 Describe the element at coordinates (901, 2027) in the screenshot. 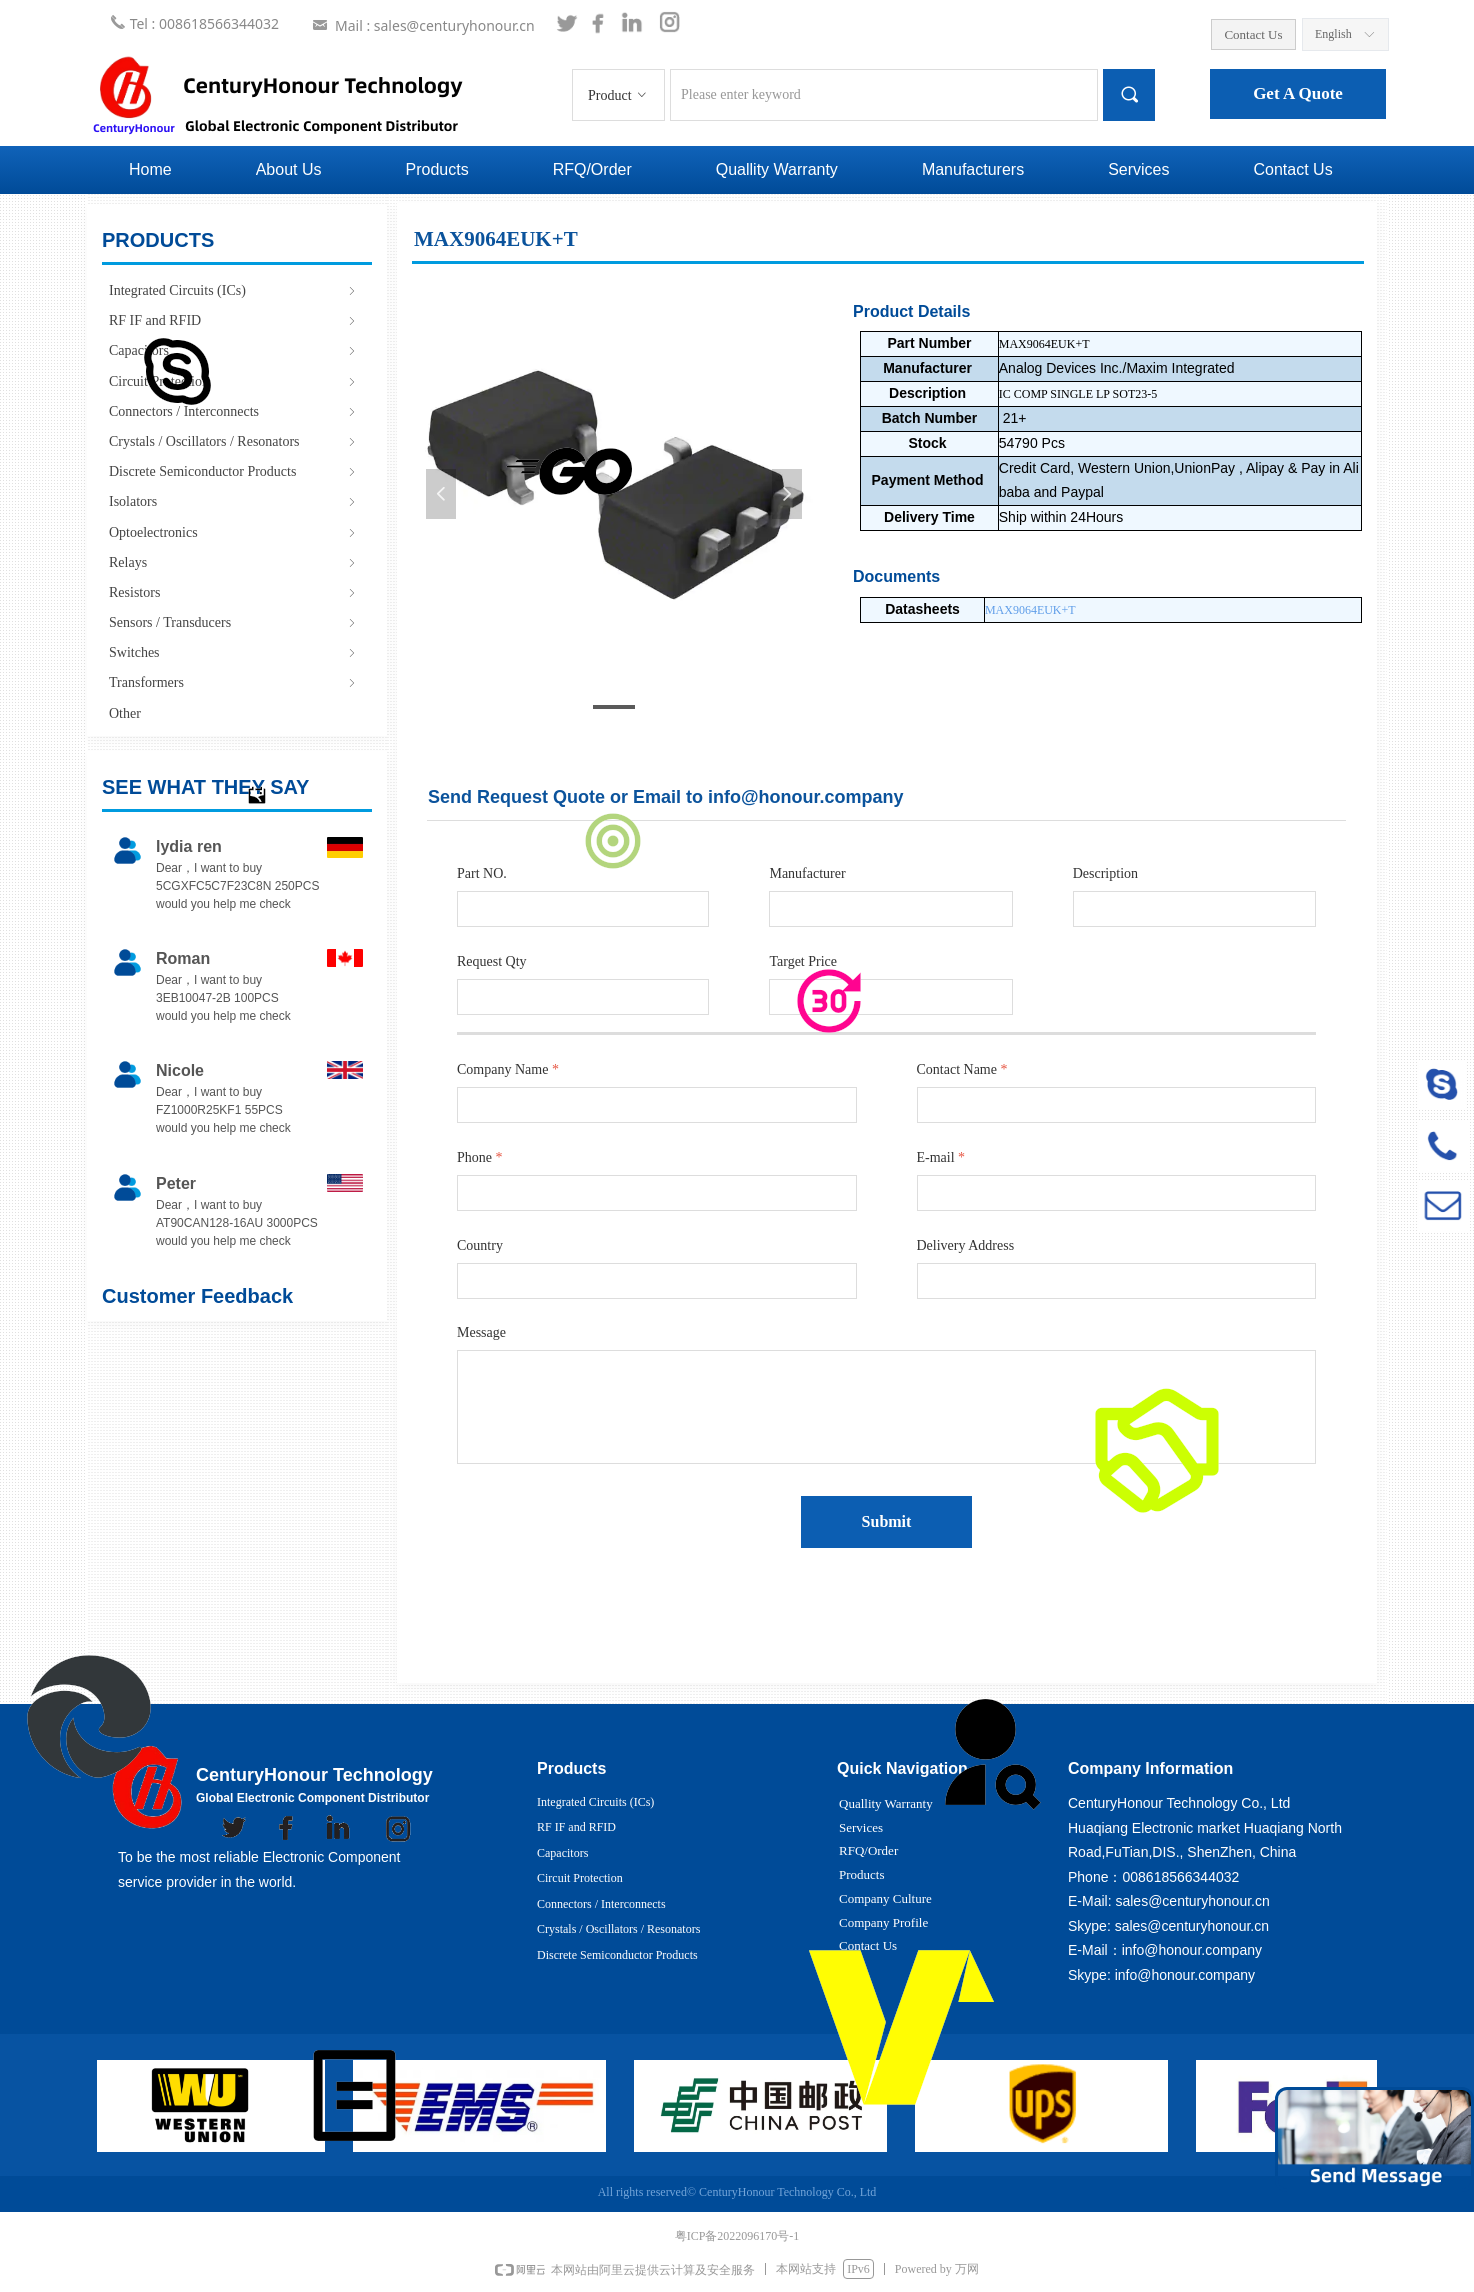

I see `vega visualization library logo` at that location.